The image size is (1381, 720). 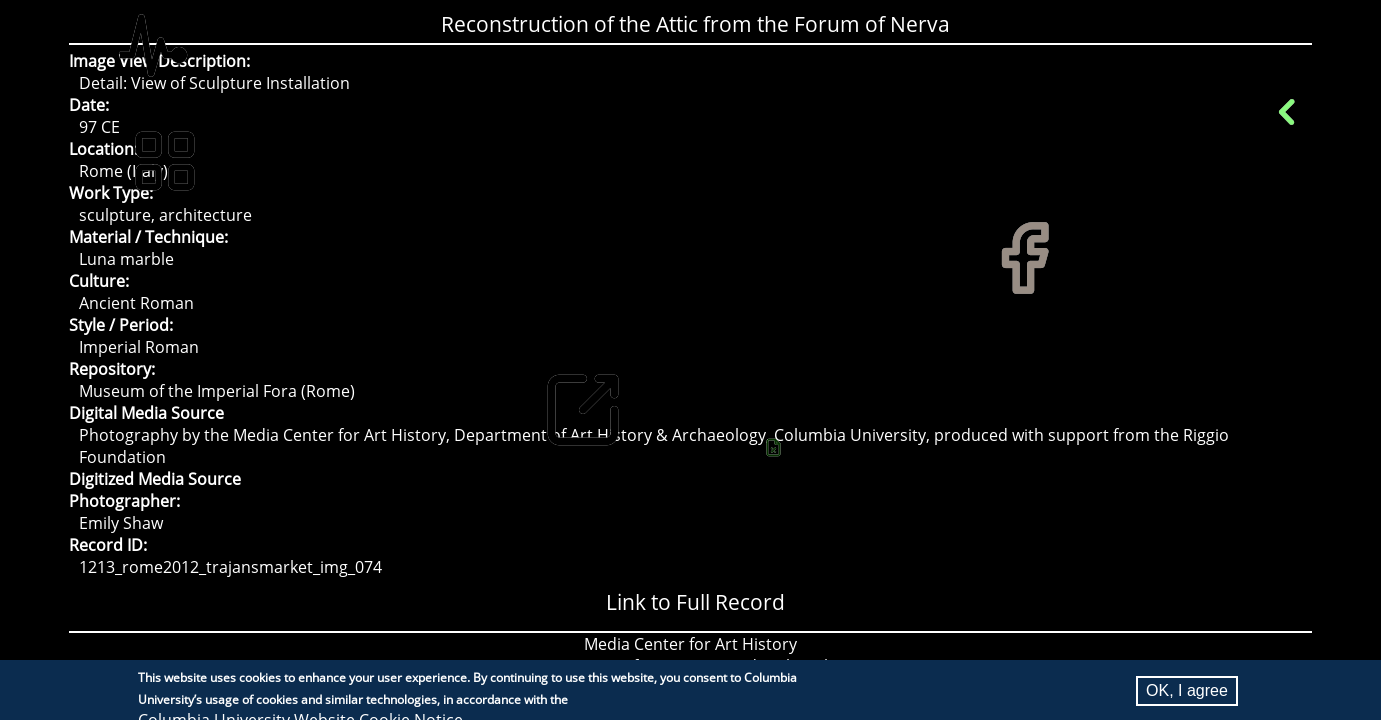 What do you see at coordinates (165, 161) in the screenshot?
I see `view items in grid layout` at bounding box center [165, 161].